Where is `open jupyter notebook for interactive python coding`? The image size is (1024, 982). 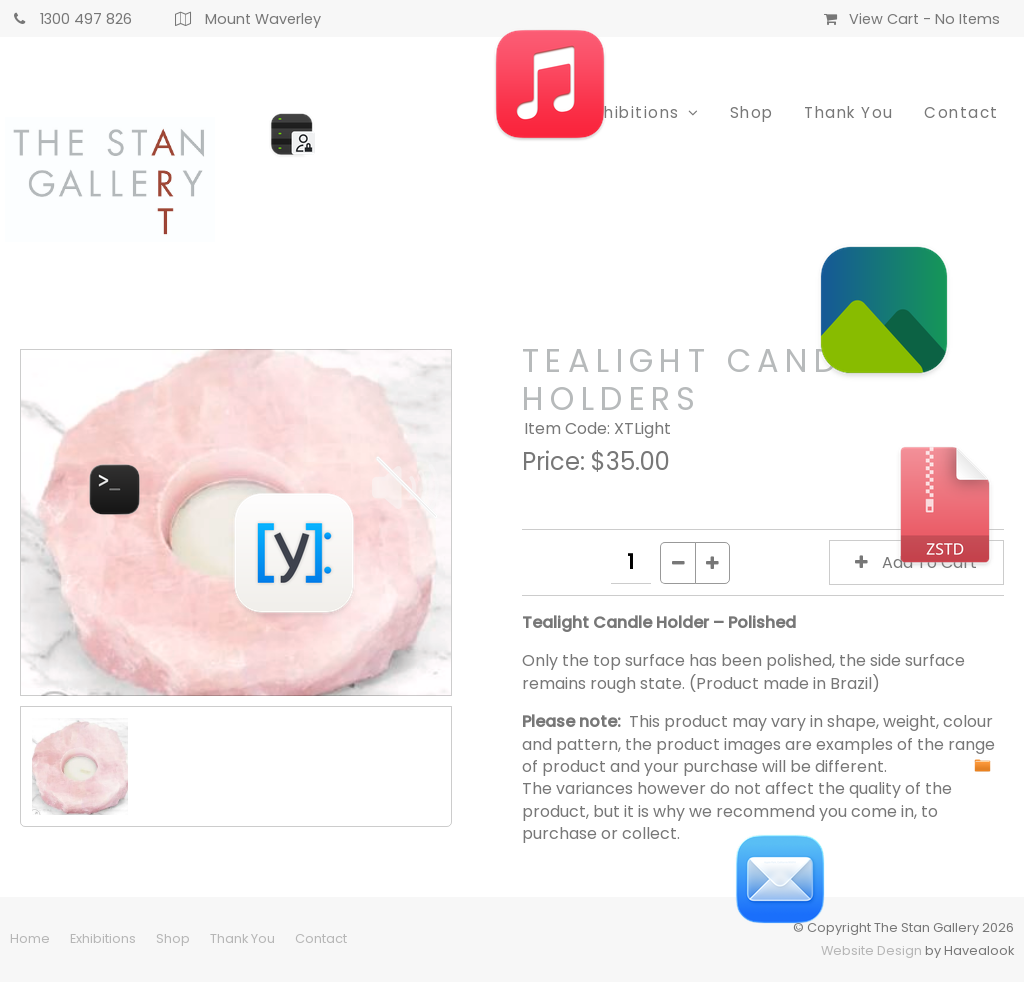
open jupyter notebook for interactive python coding is located at coordinates (294, 553).